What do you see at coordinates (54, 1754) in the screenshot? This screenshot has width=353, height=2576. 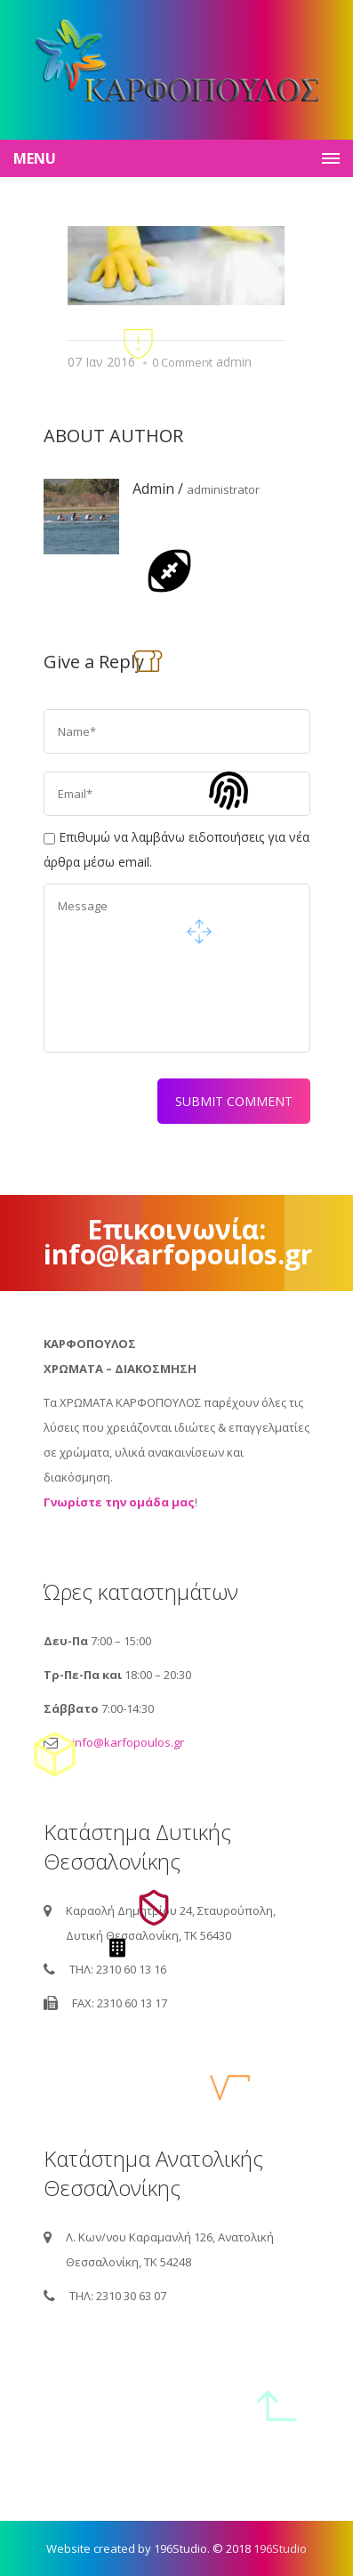 I see `view 3D model or object` at bounding box center [54, 1754].